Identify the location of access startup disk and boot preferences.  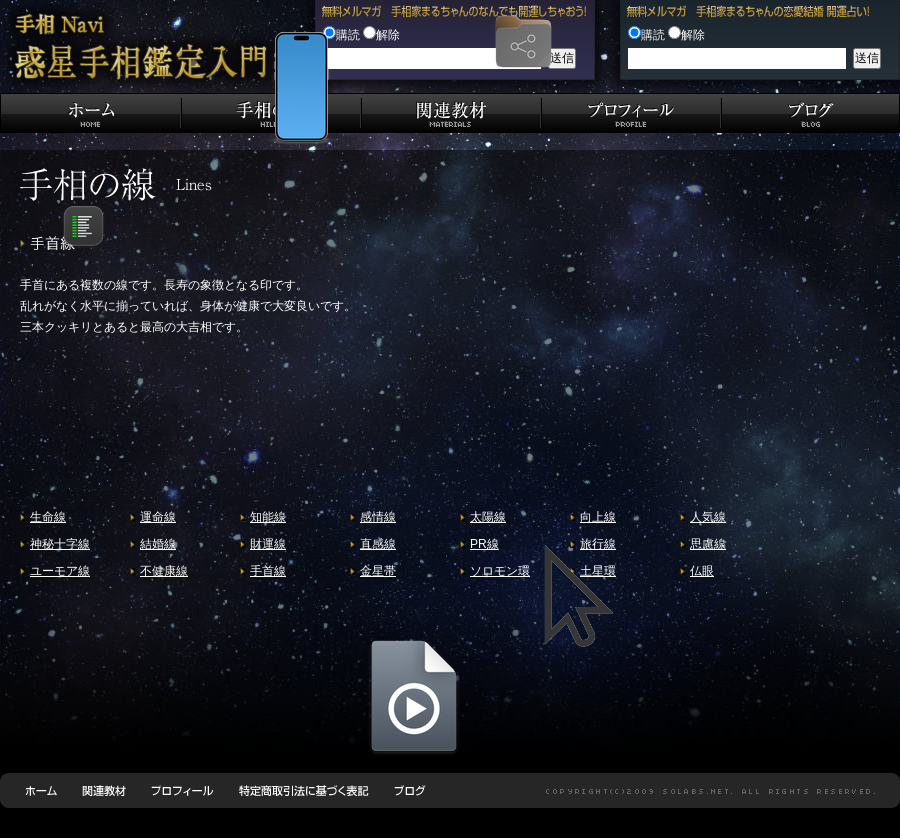
(83, 226).